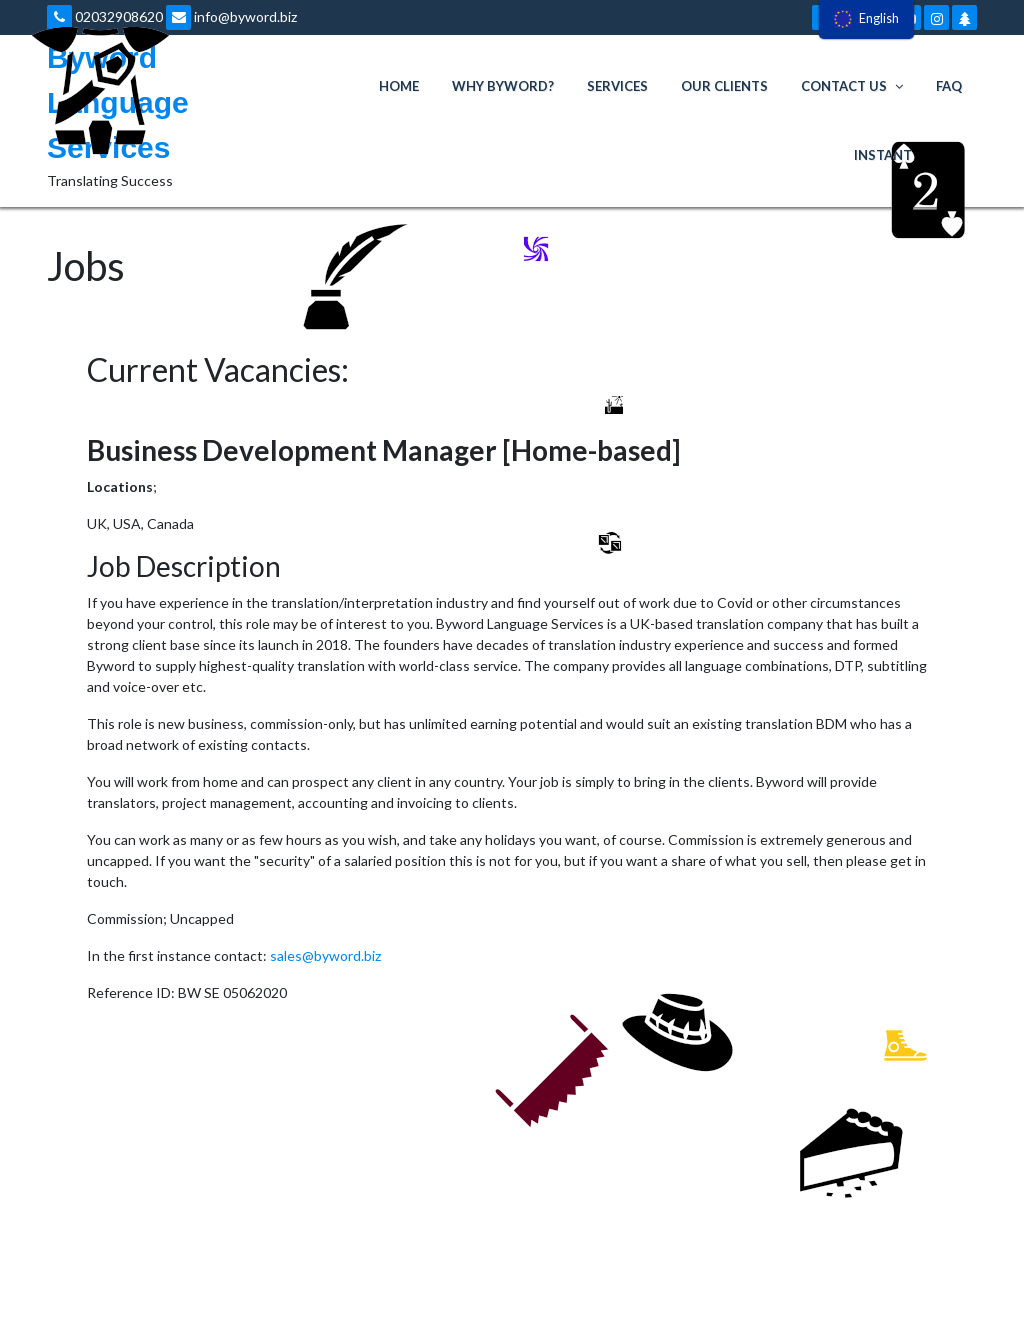  I want to click on view a portion of data in a chart, so click(851, 1147).